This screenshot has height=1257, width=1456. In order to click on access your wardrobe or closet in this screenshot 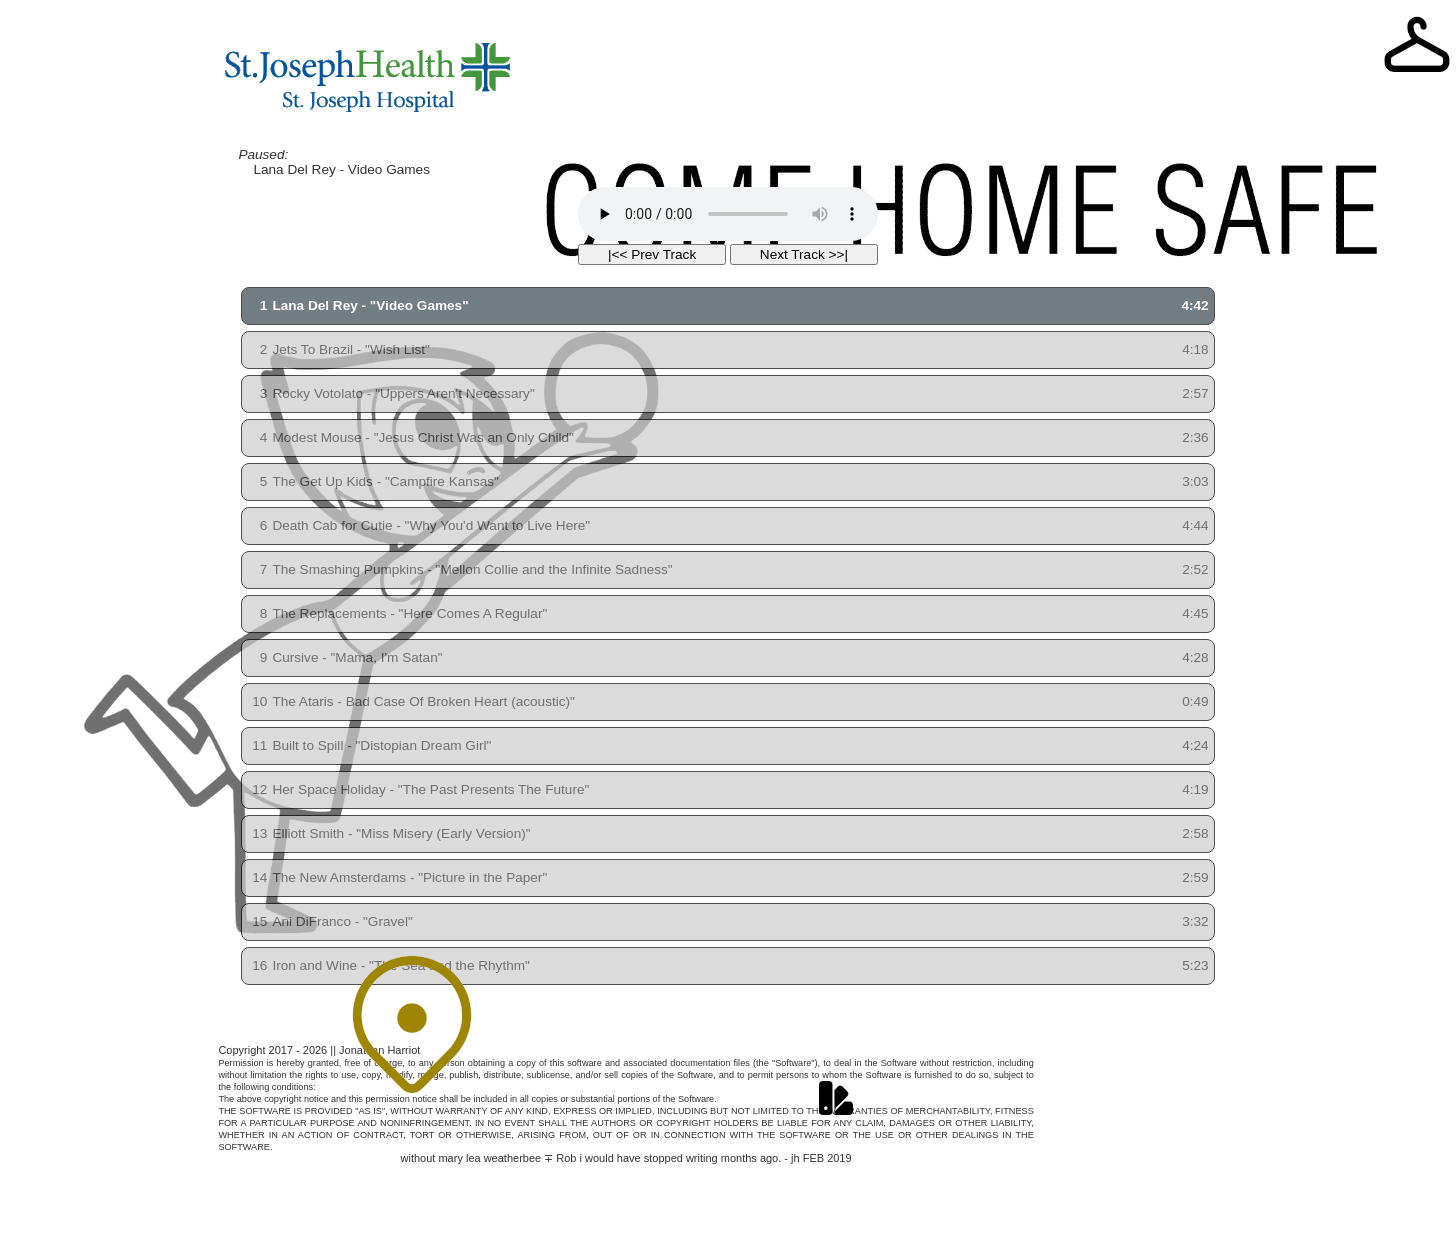, I will do `click(1417, 46)`.